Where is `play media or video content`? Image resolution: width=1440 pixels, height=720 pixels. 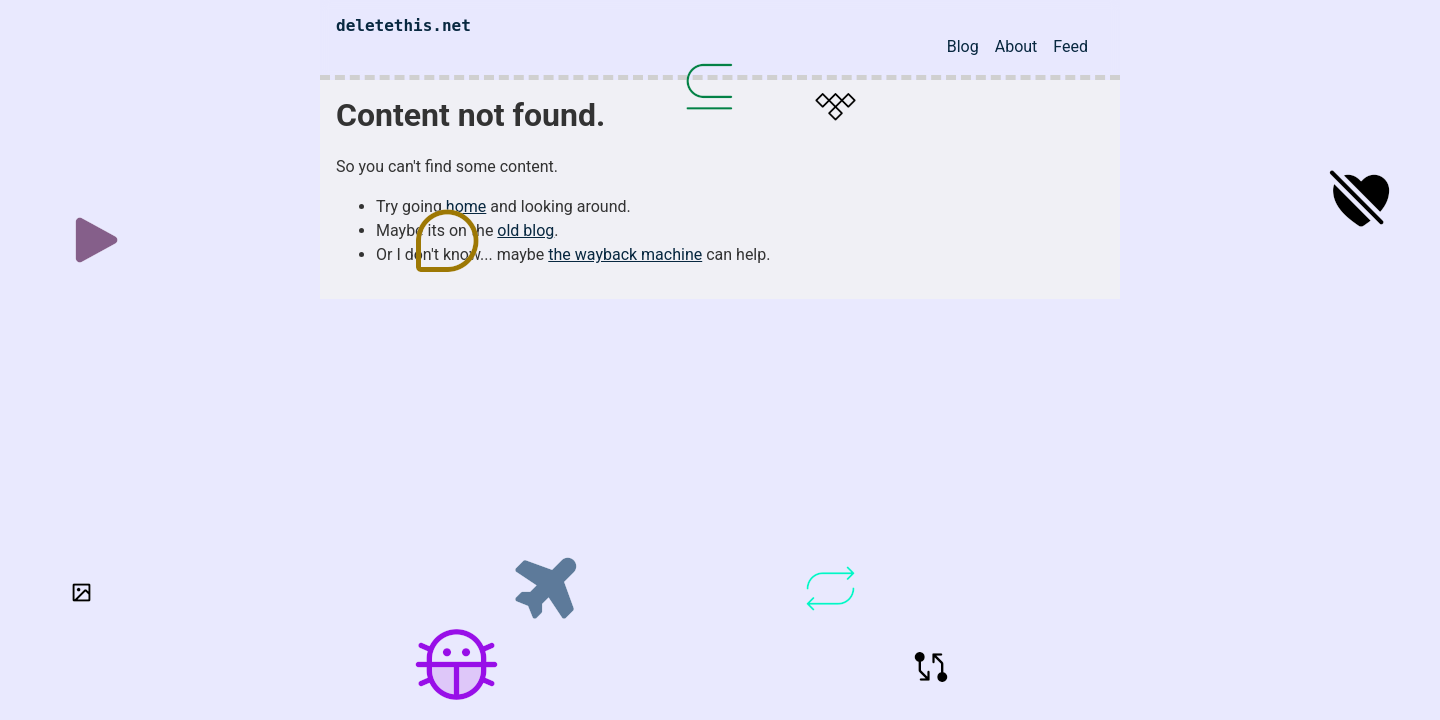
play media or video content is located at coordinates (95, 240).